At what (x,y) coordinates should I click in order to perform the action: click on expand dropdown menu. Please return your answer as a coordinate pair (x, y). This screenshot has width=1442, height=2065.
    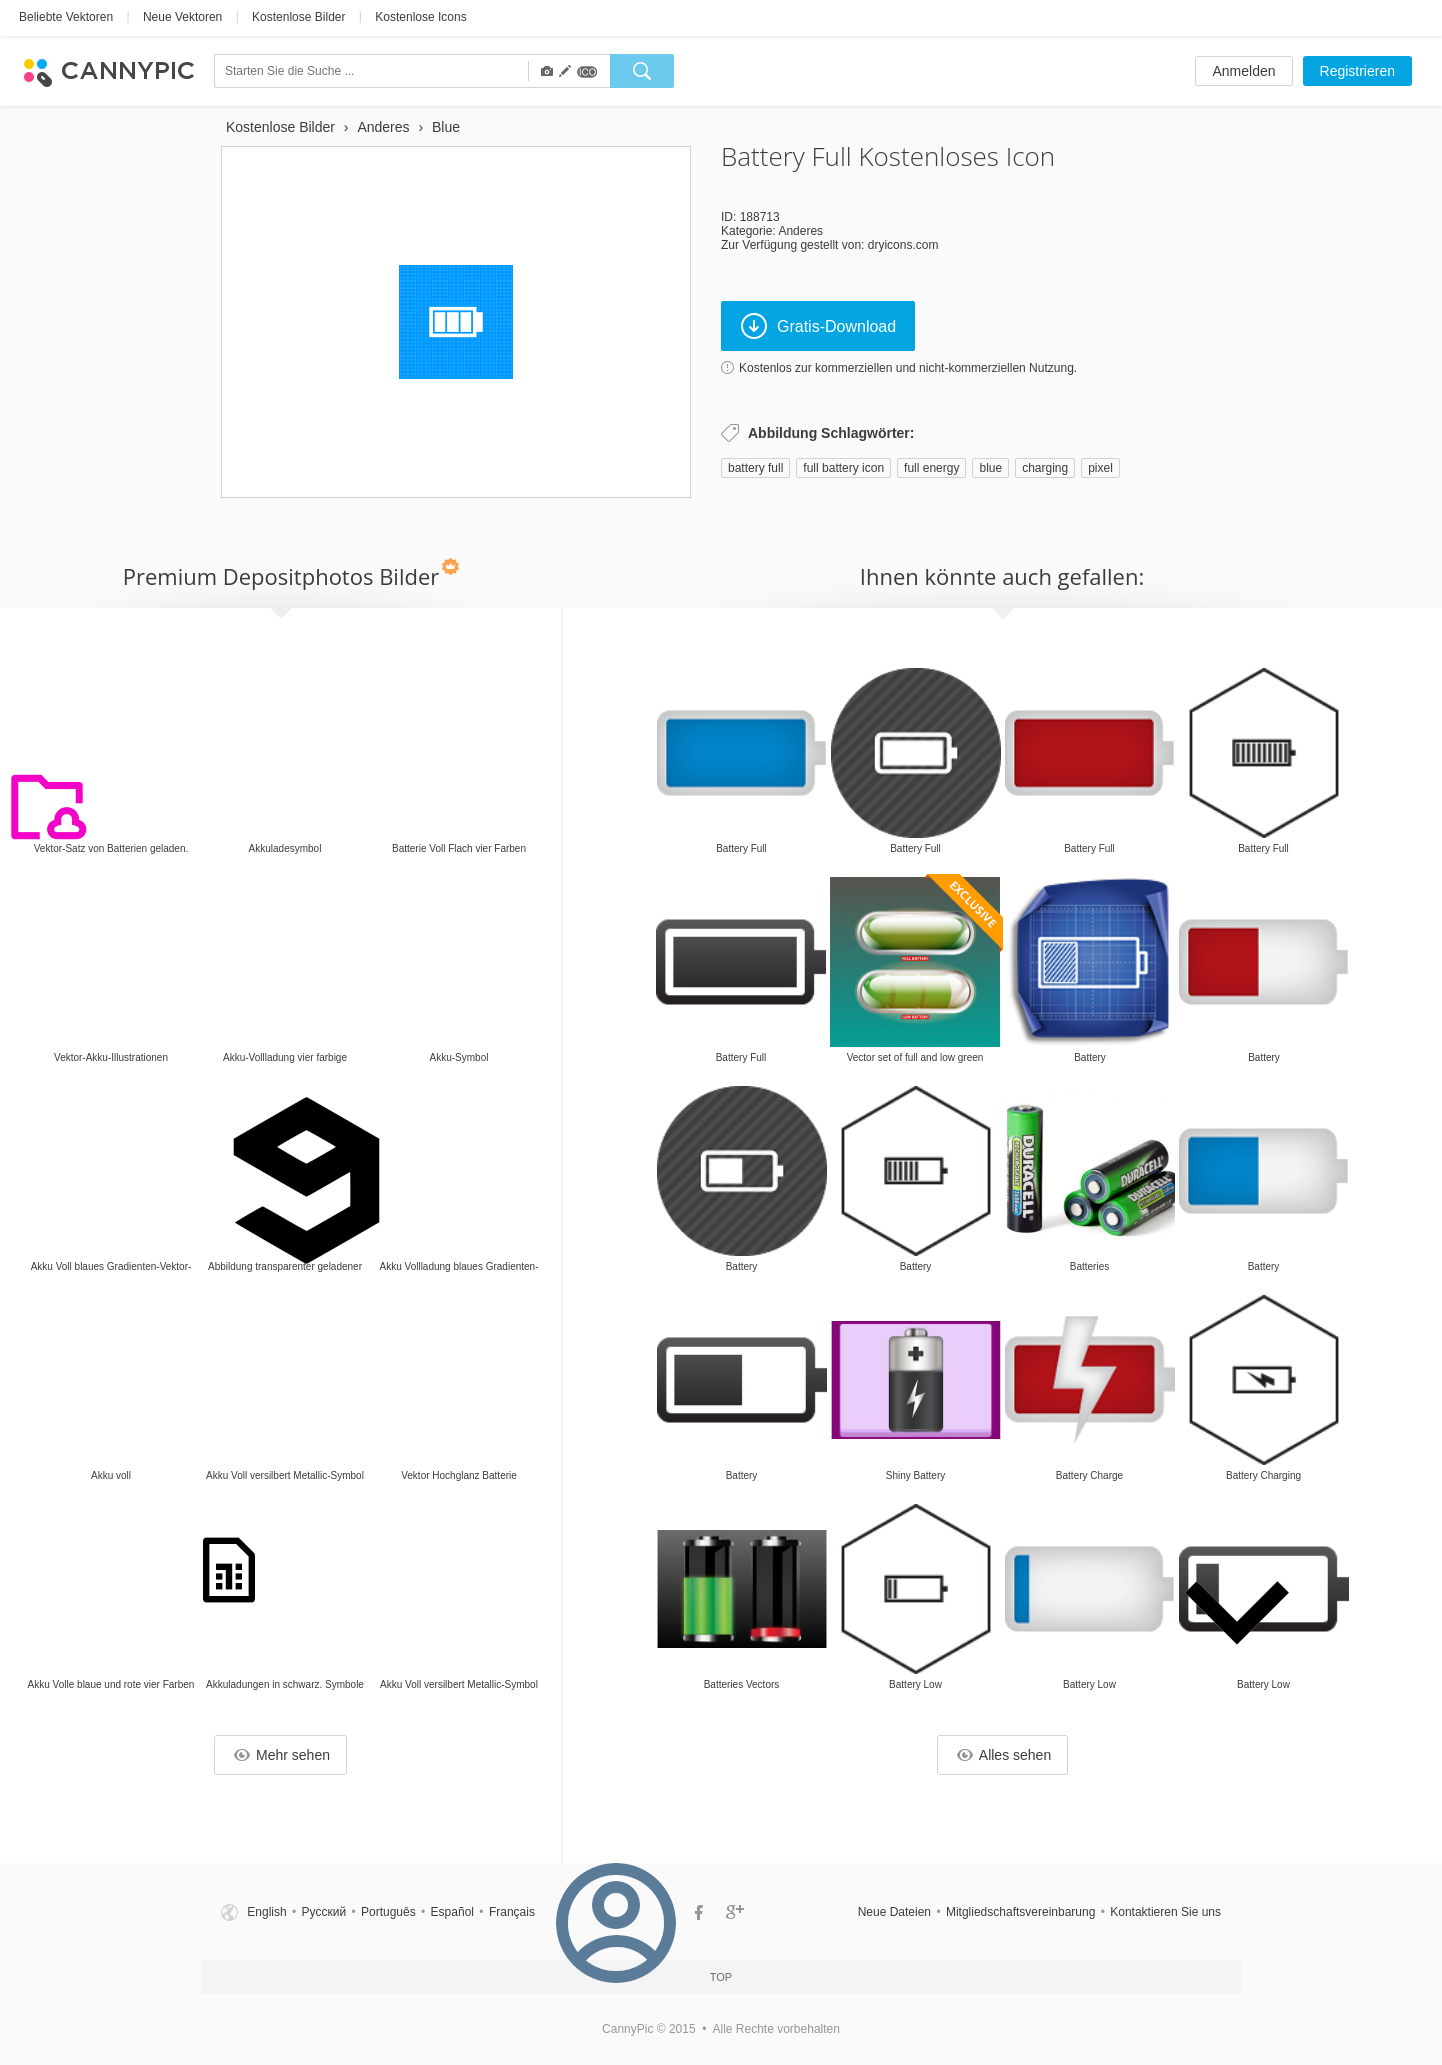
    Looking at the image, I should click on (1237, 1612).